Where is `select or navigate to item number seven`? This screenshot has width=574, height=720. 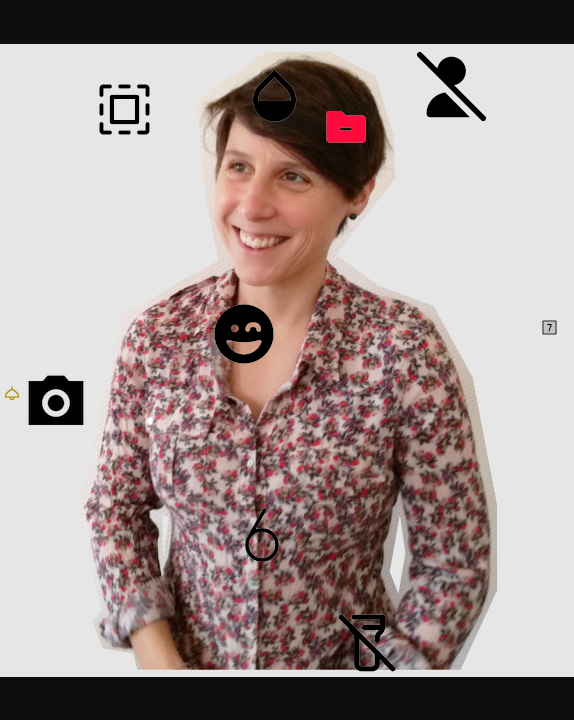
select or navigate to item number seven is located at coordinates (549, 327).